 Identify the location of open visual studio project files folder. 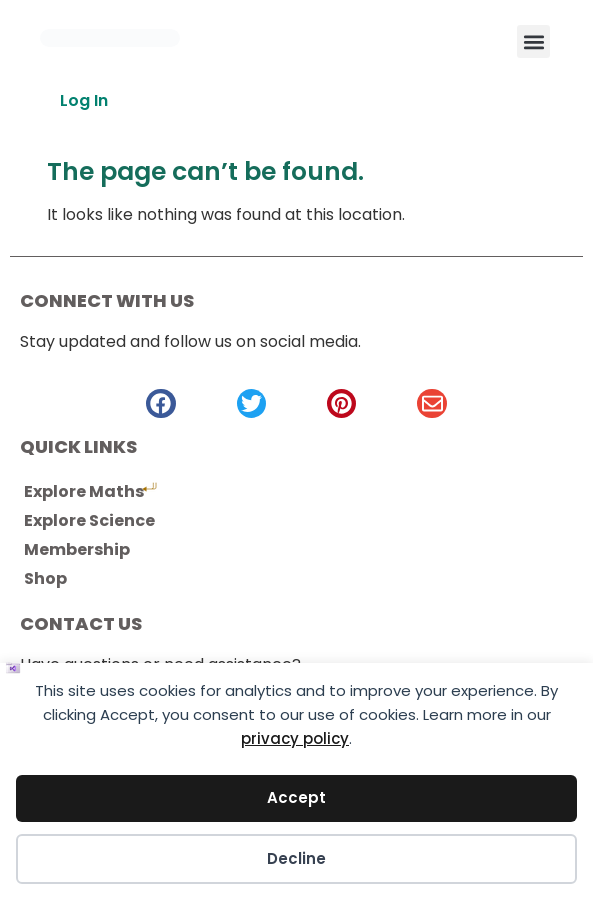
(13, 668).